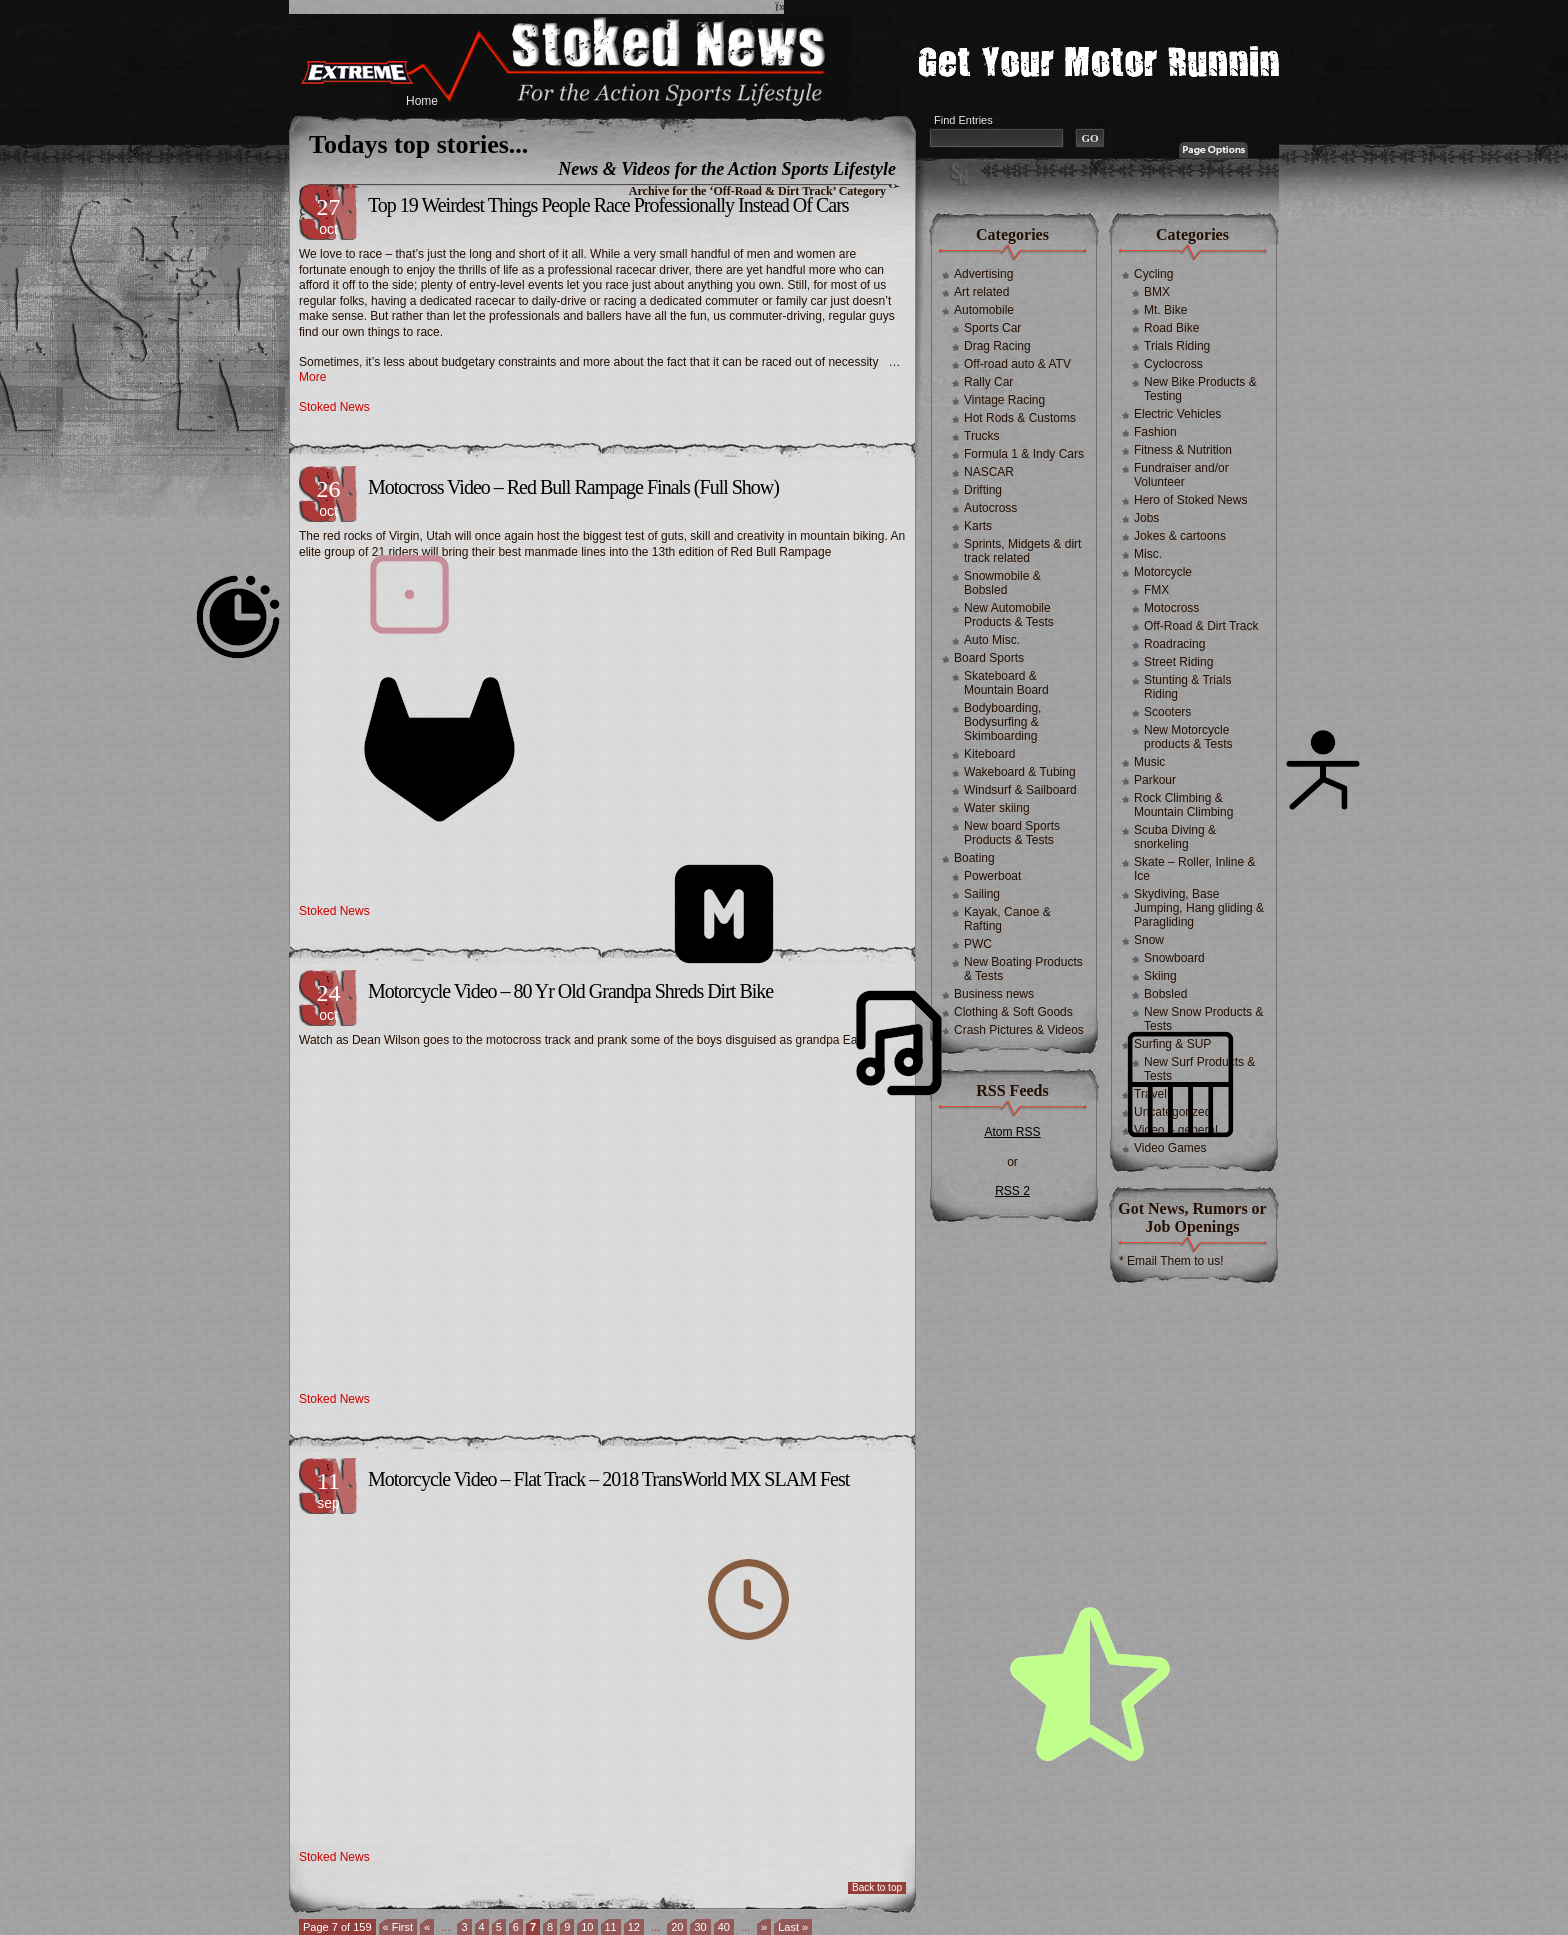 The height and width of the screenshot is (1935, 1568). I want to click on indicates a random selection or dice roll result of one, so click(409, 594).